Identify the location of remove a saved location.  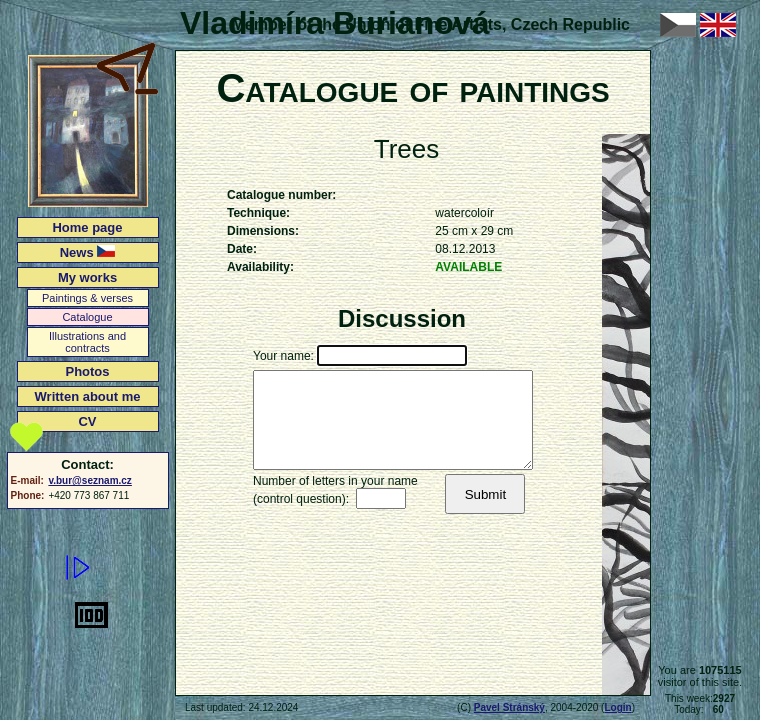
(126, 71).